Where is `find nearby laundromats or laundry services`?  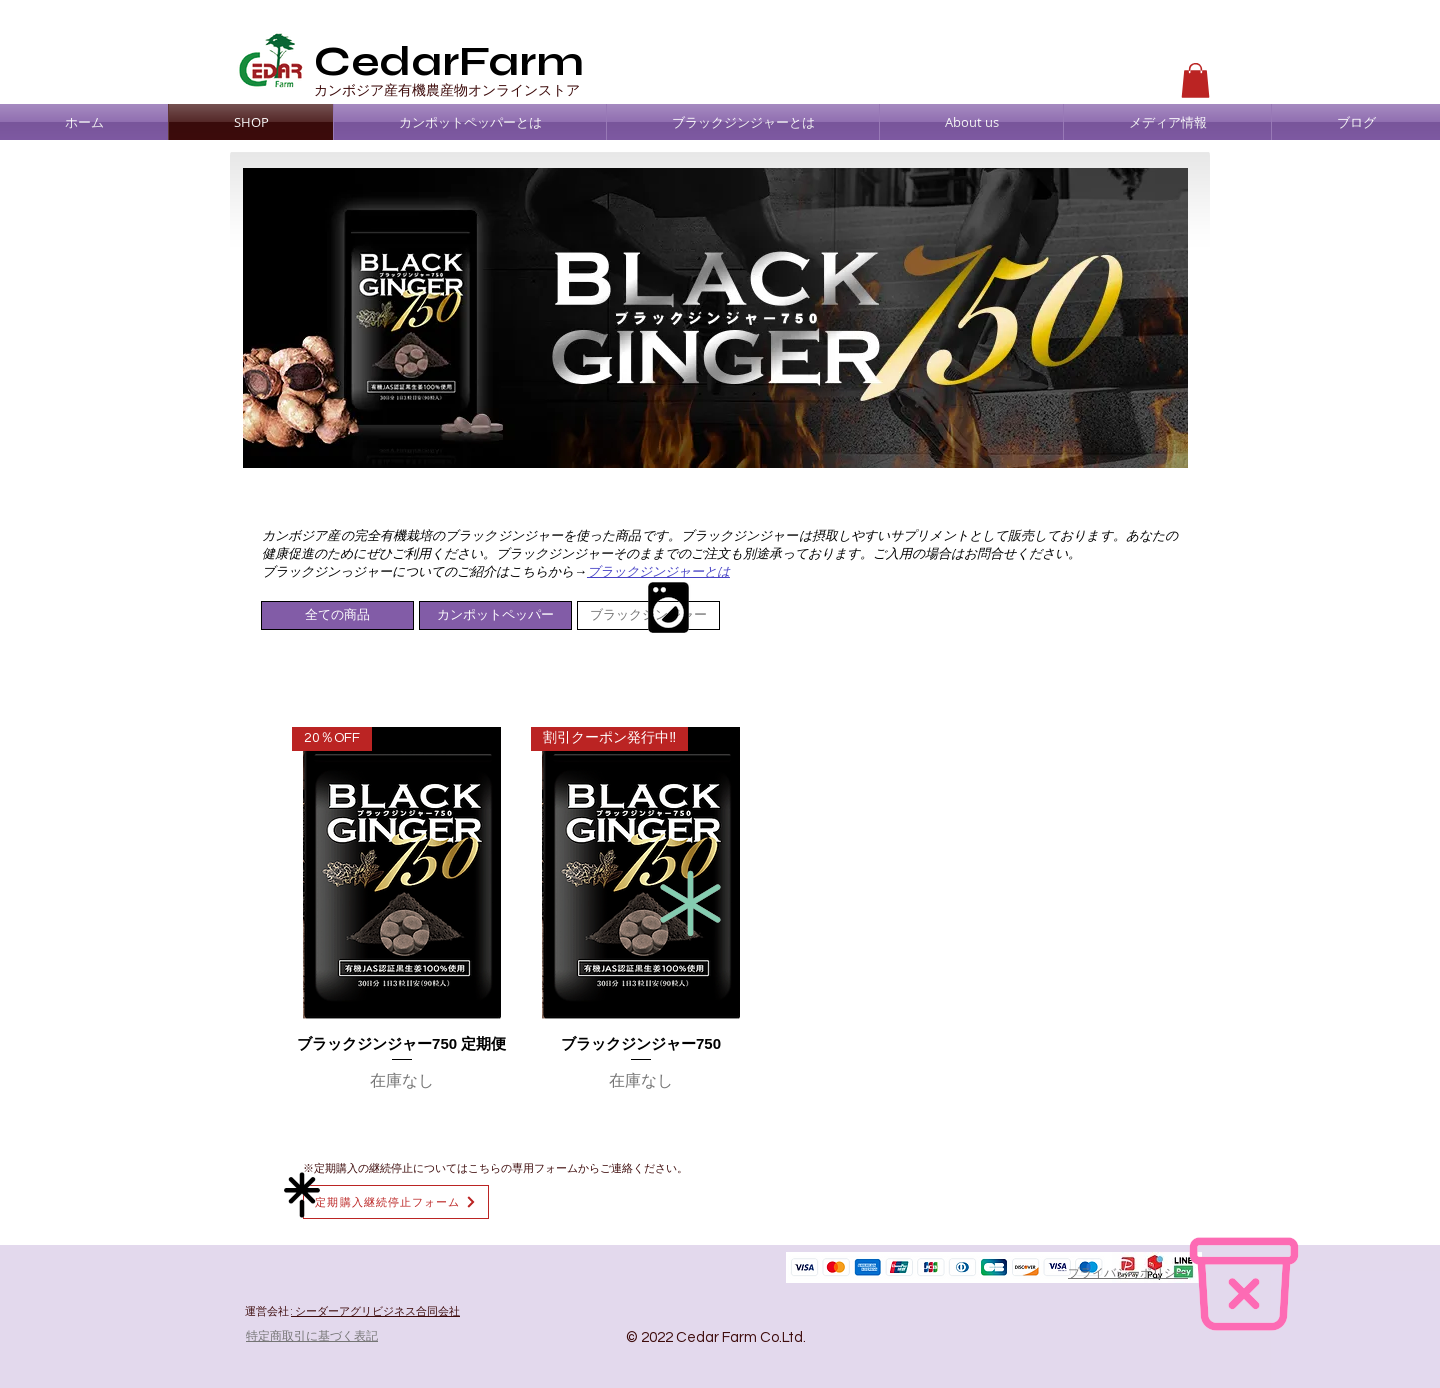 find nearby laundromats or laundry services is located at coordinates (668, 607).